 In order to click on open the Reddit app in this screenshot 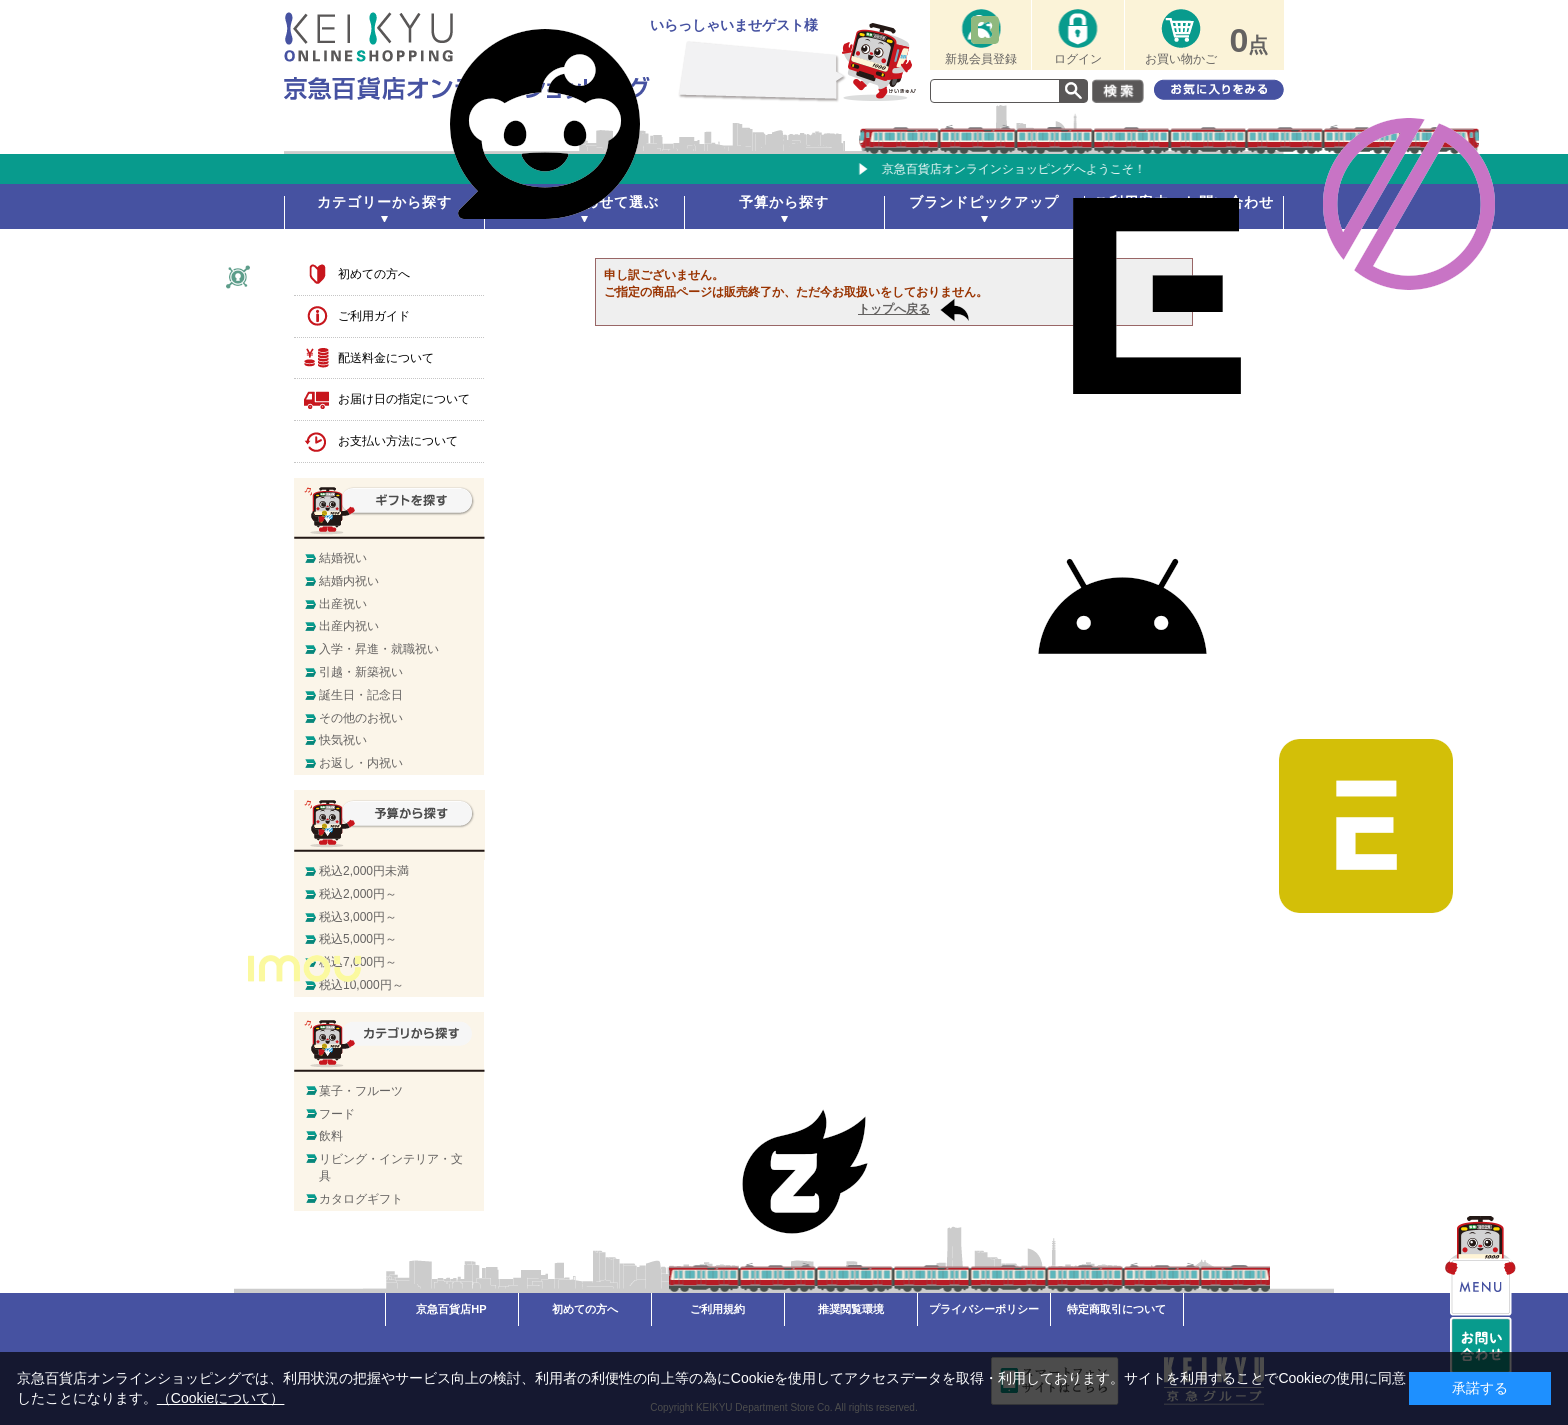, I will do `click(545, 124)`.